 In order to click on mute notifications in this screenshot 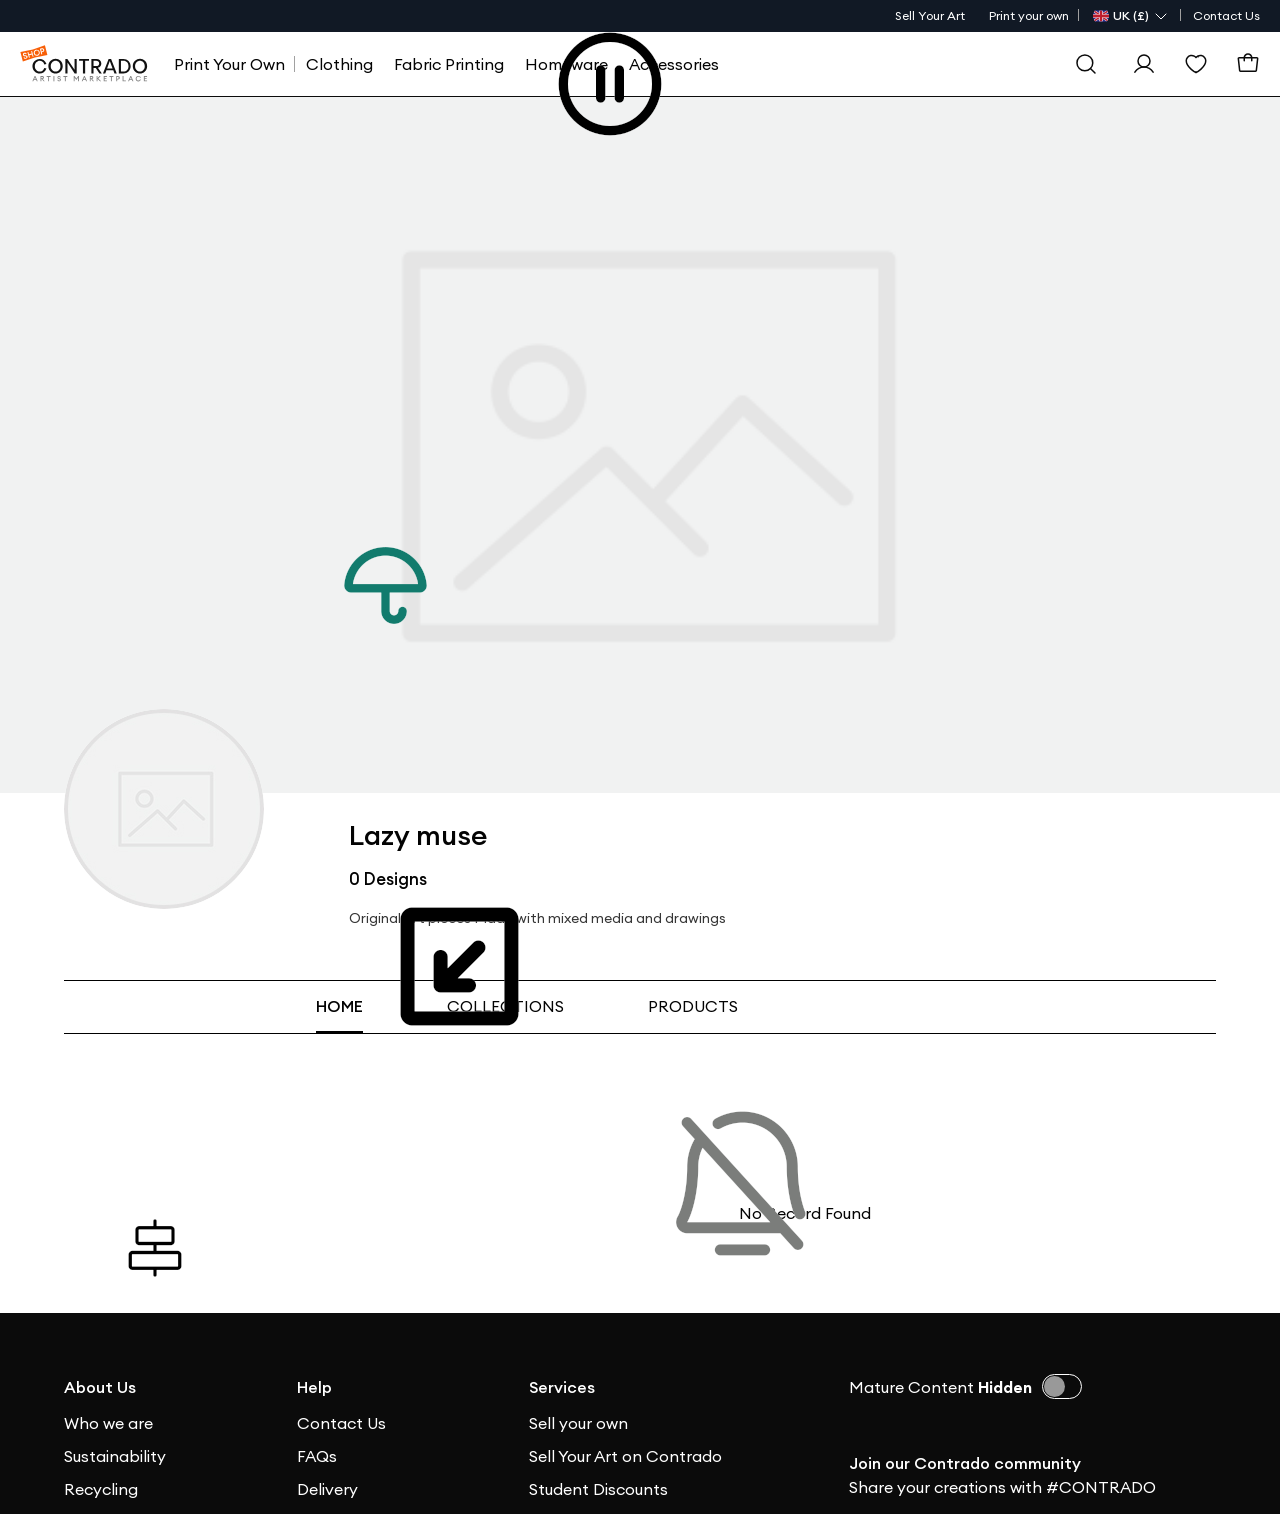, I will do `click(742, 1183)`.